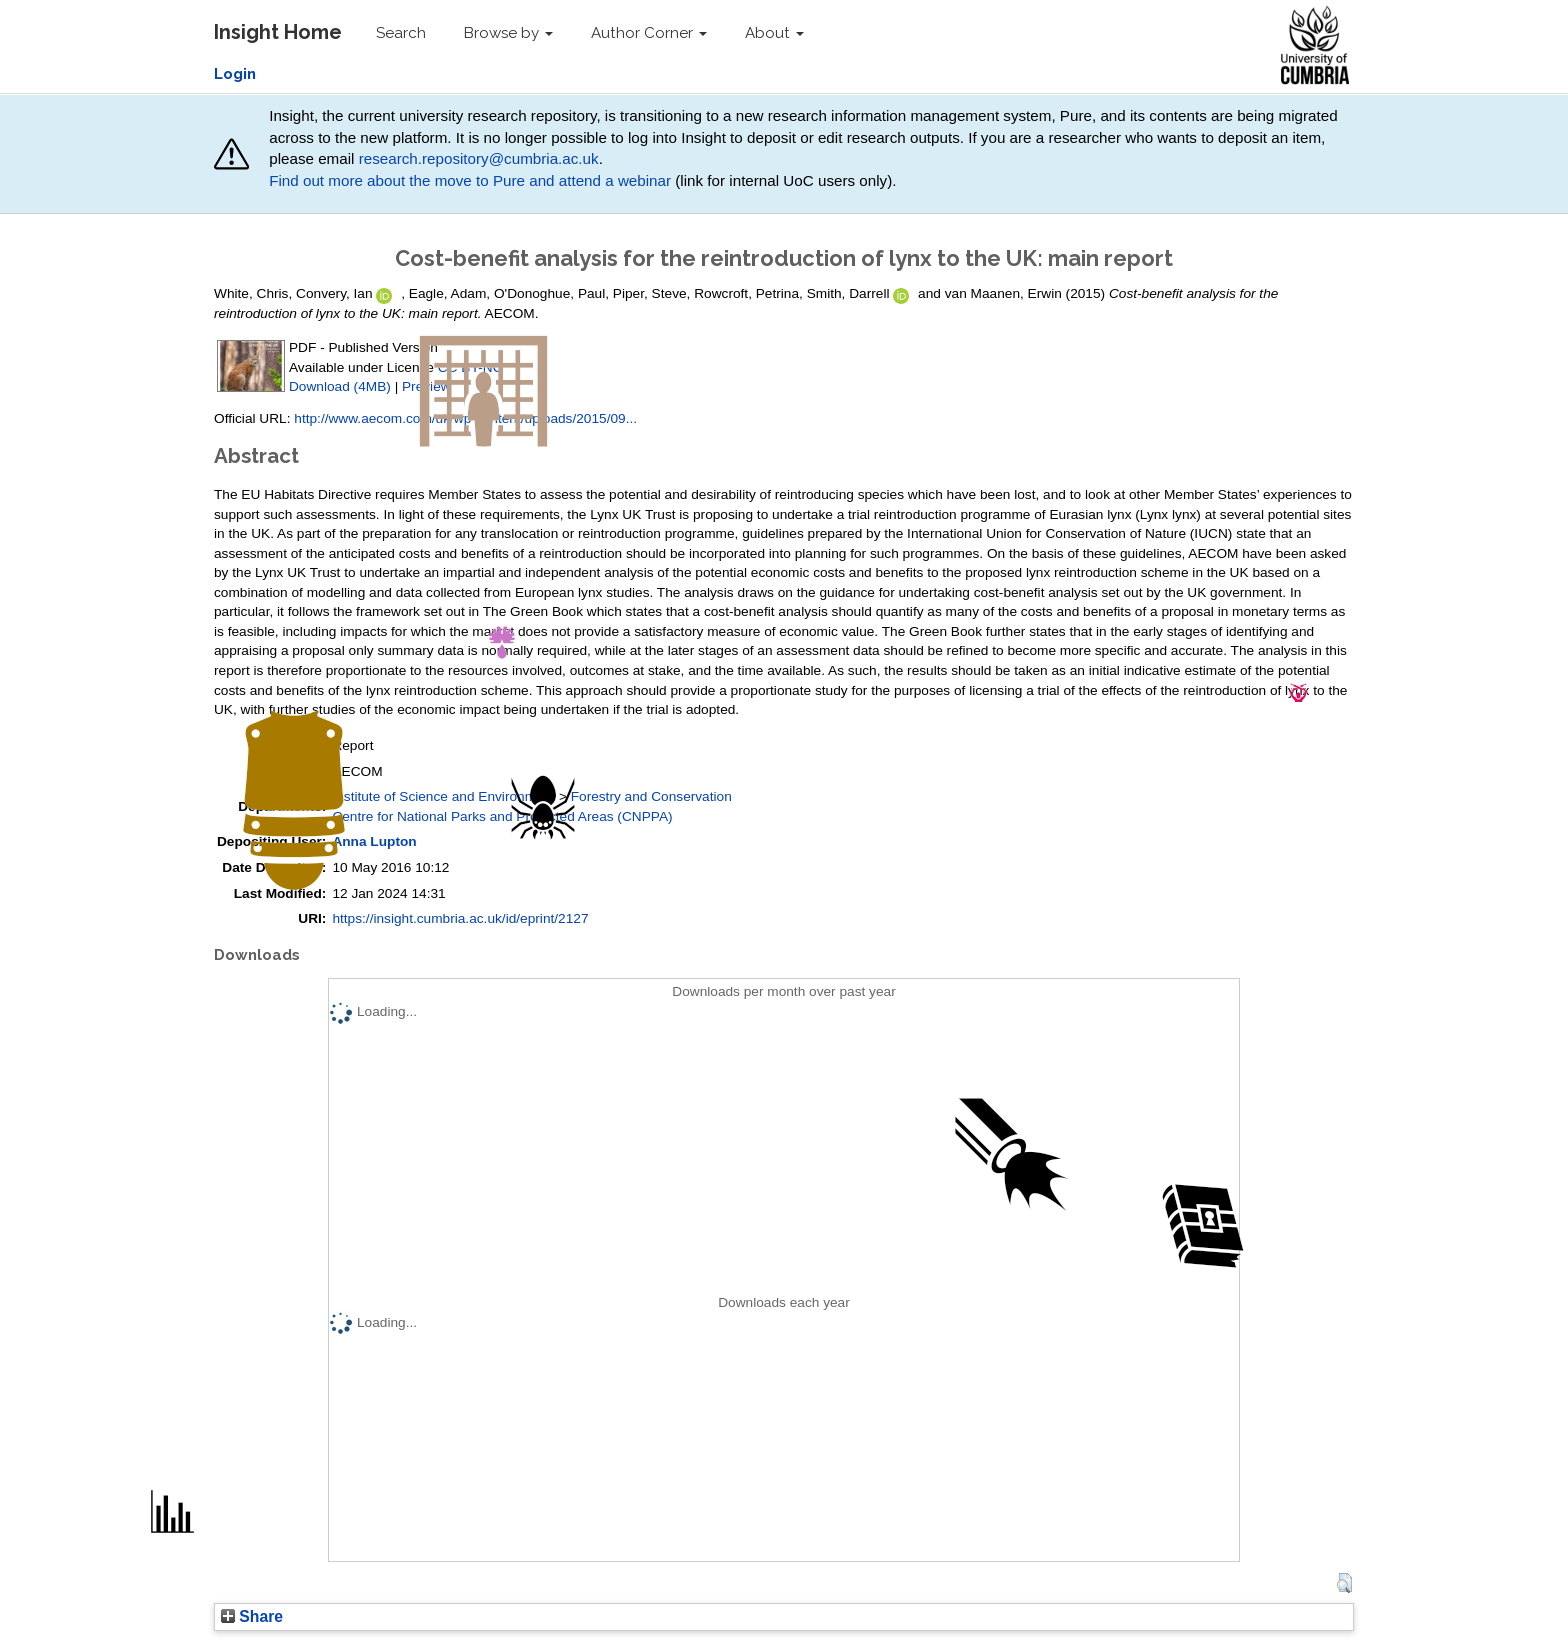 This screenshot has width=1568, height=1641. What do you see at coordinates (543, 807) in the screenshot?
I see `indicates spider or arachnid enemy type in game` at bounding box center [543, 807].